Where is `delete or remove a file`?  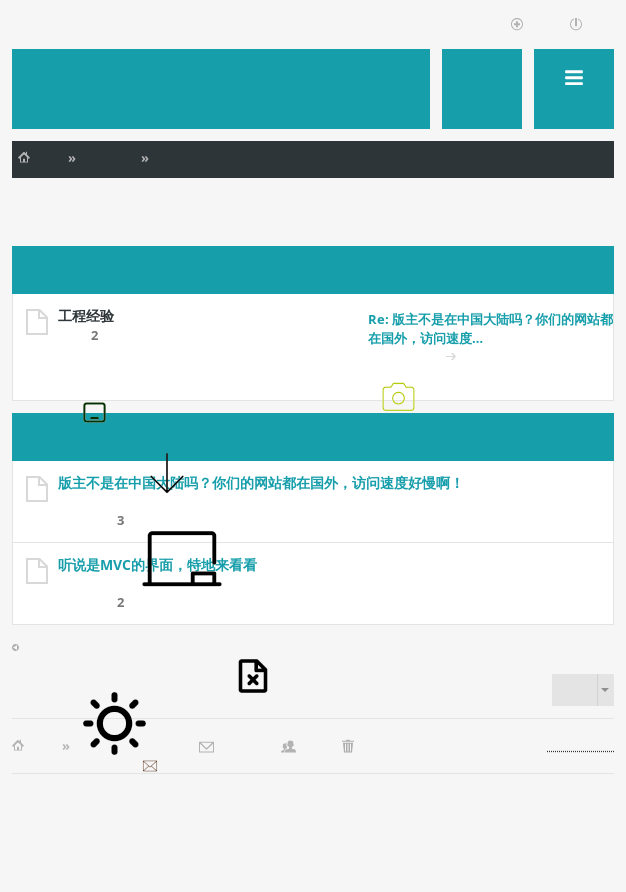
delete or remove a file is located at coordinates (253, 676).